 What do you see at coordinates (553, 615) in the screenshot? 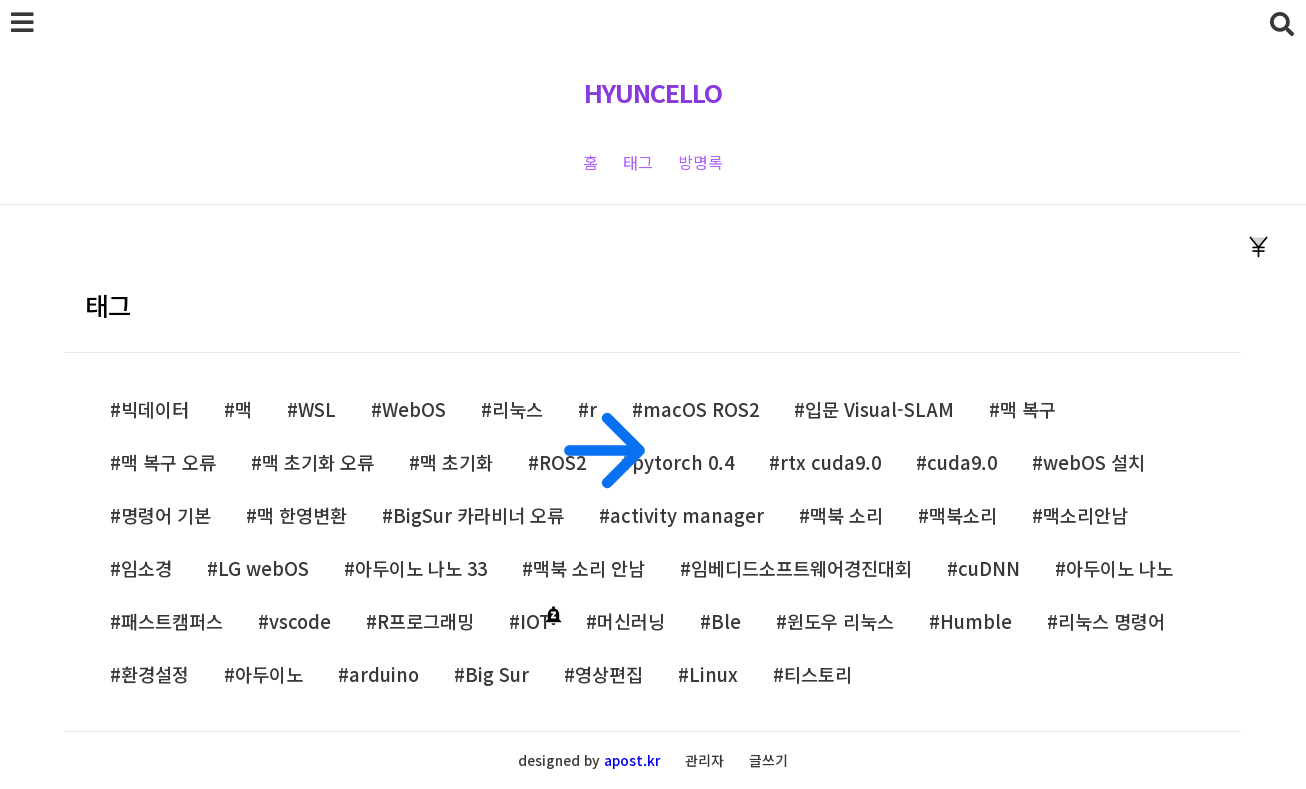
I see `notifications are currently paused or snoozed` at bounding box center [553, 615].